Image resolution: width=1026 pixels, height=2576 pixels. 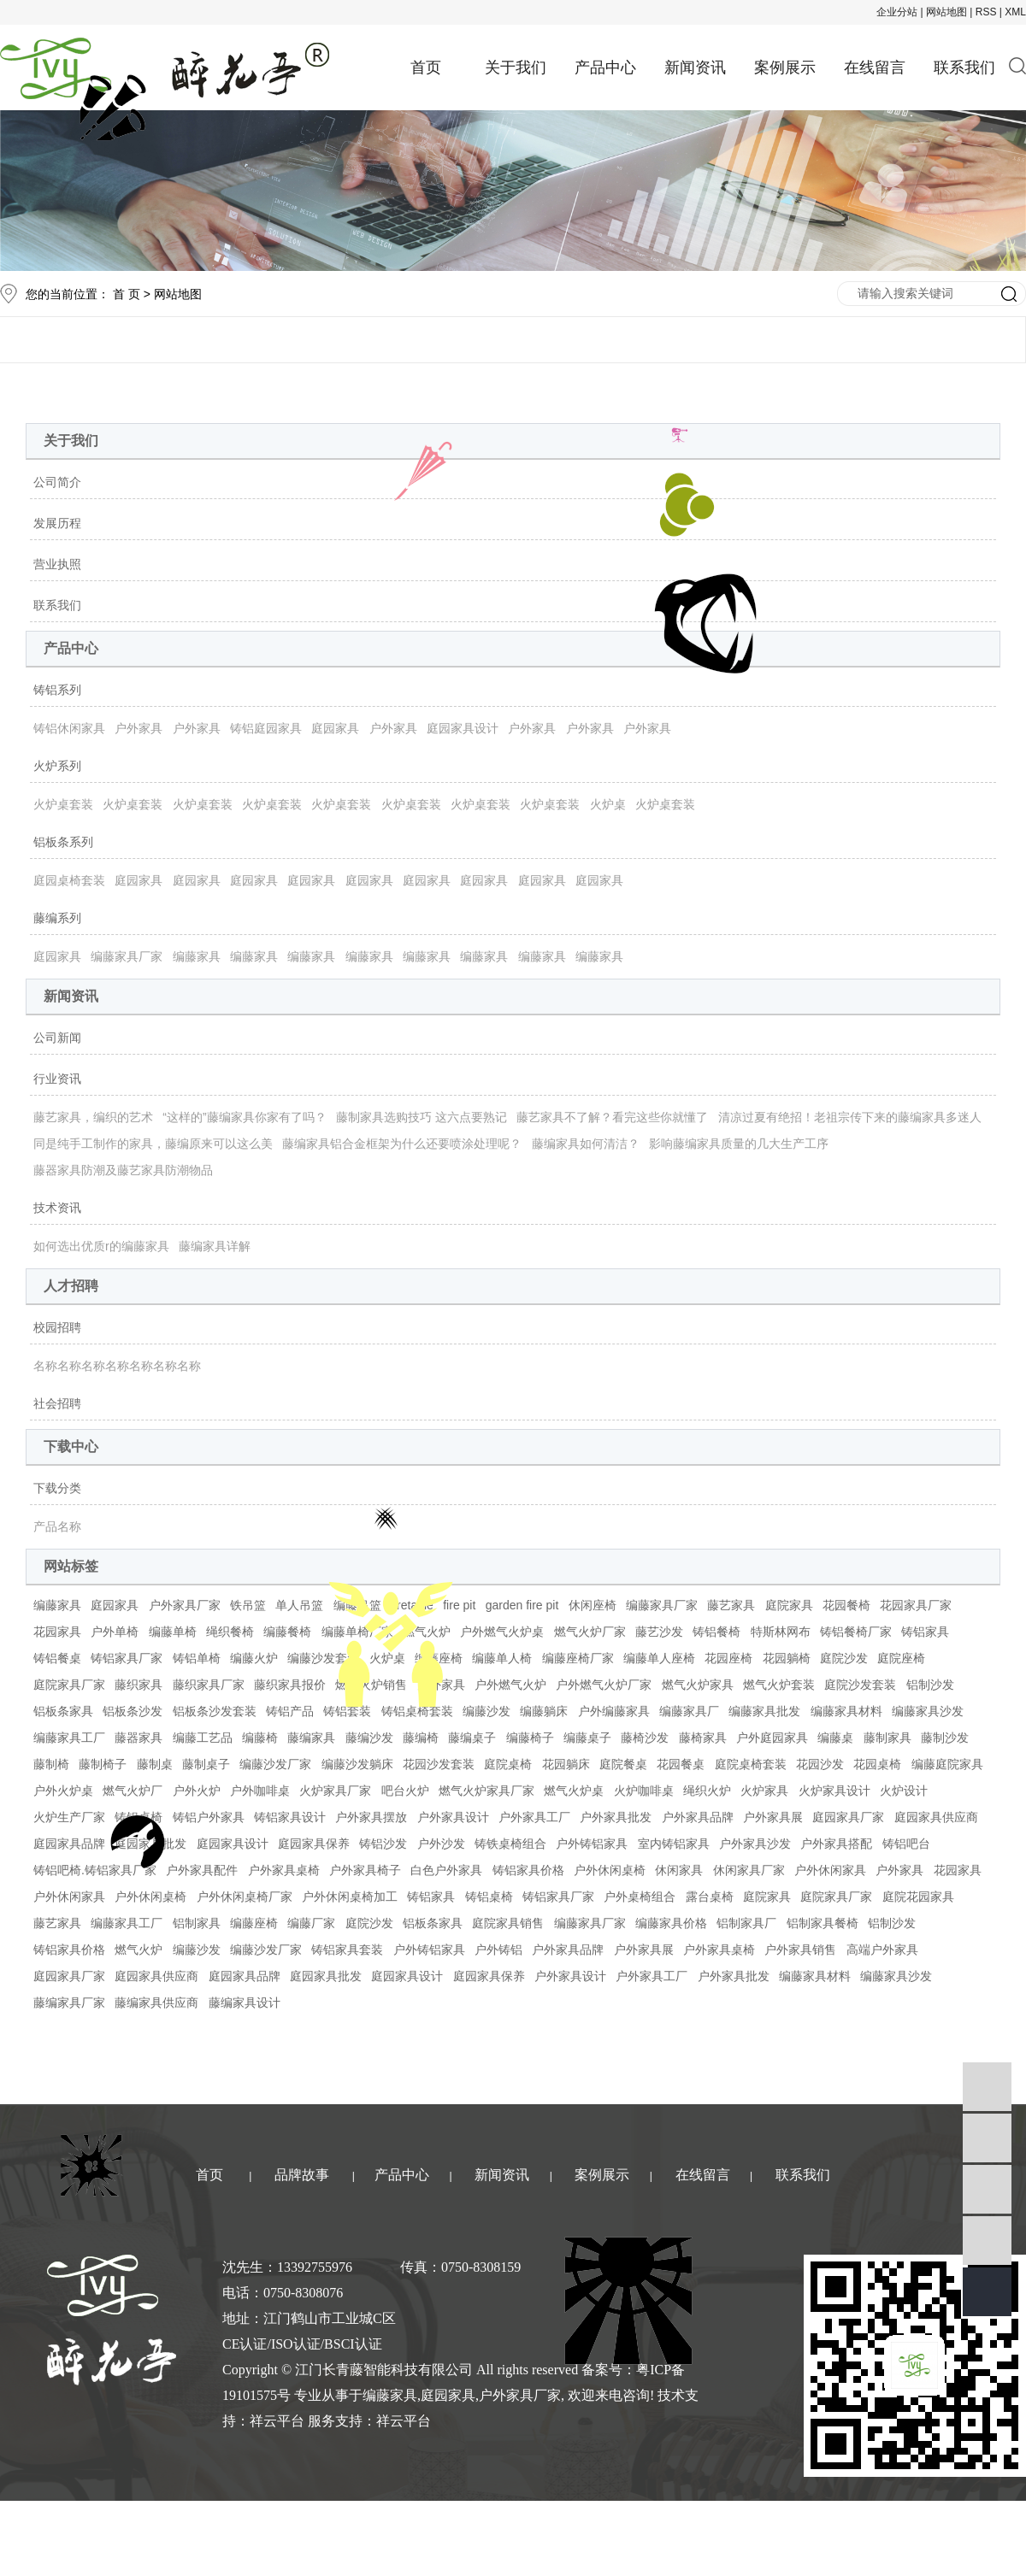 I want to click on play sound effects or celebration audio, so click(x=113, y=107).